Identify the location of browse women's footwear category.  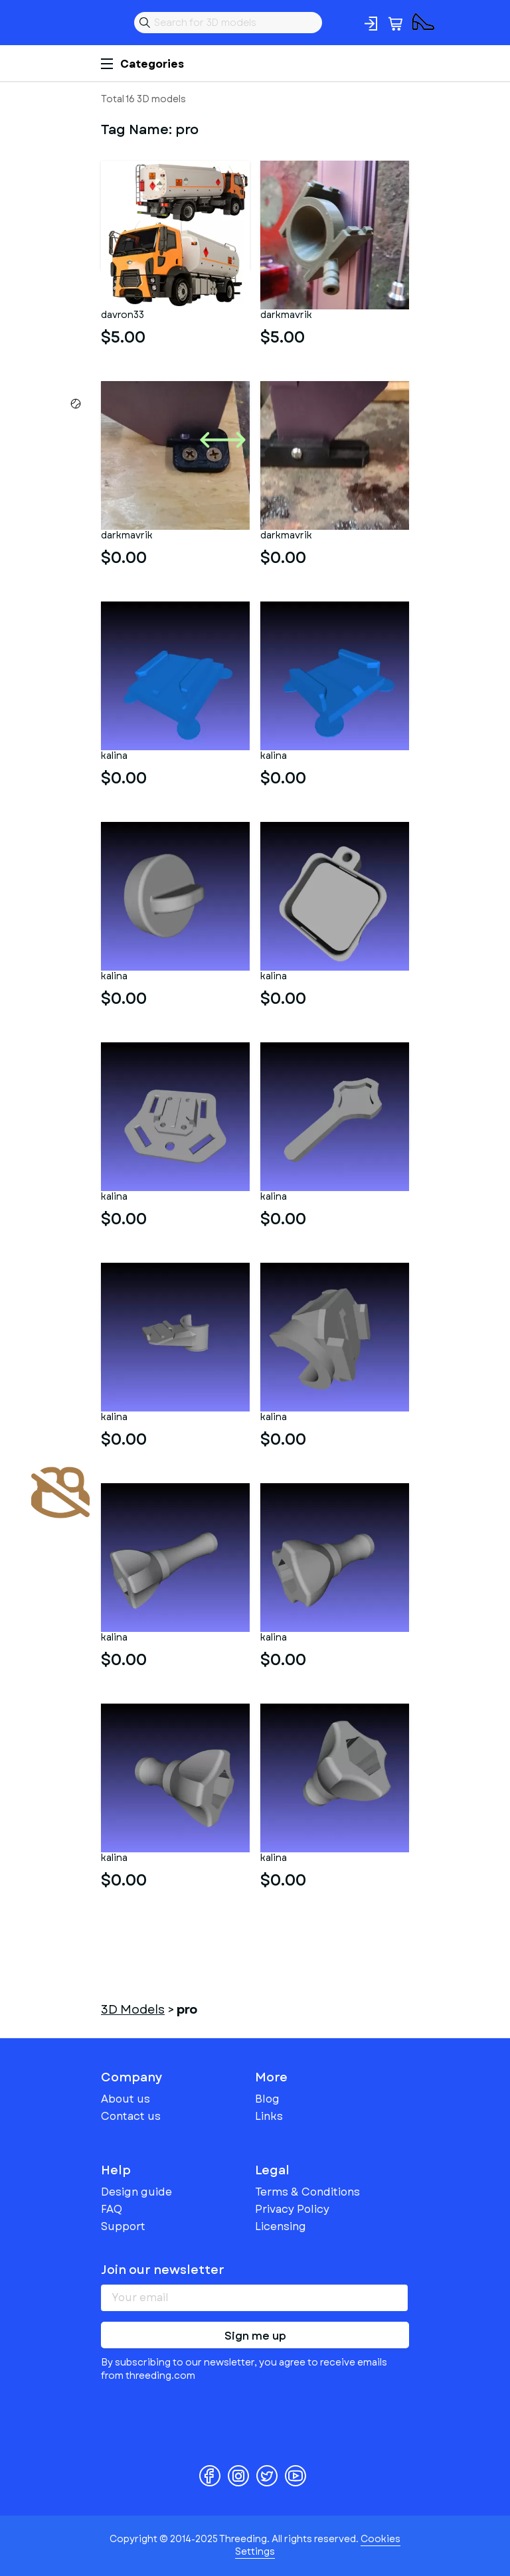
(422, 22).